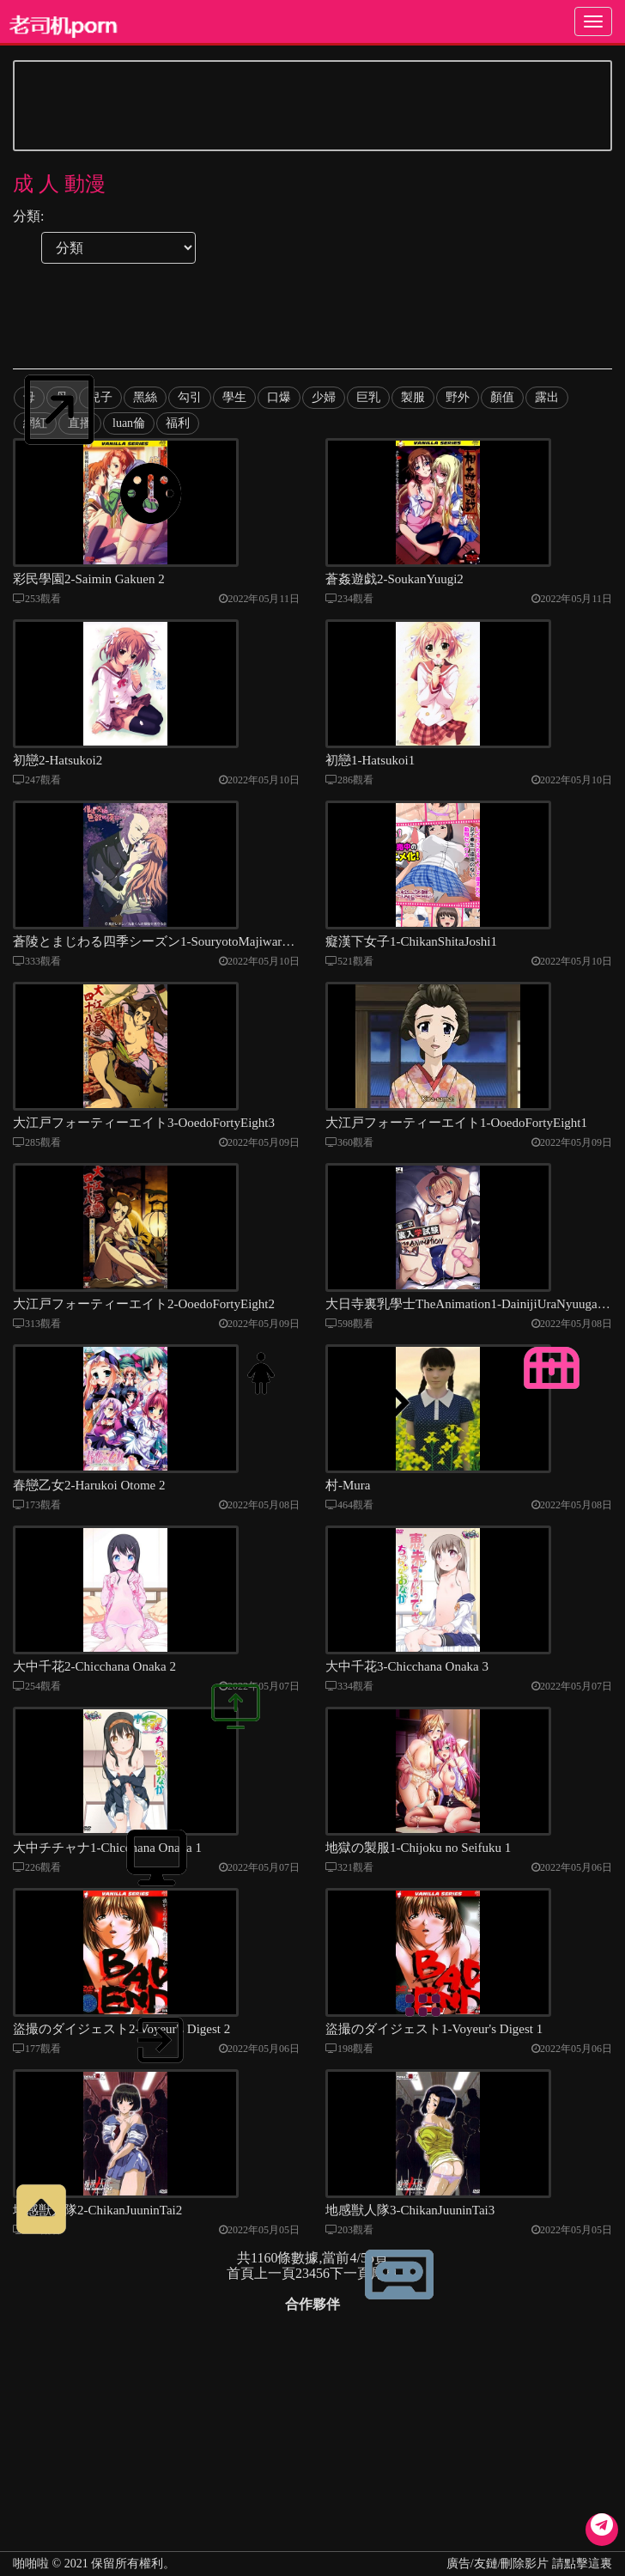  What do you see at coordinates (59, 410) in the screenshot?
I see `open link in a new window` at bounding box center [59, 410].